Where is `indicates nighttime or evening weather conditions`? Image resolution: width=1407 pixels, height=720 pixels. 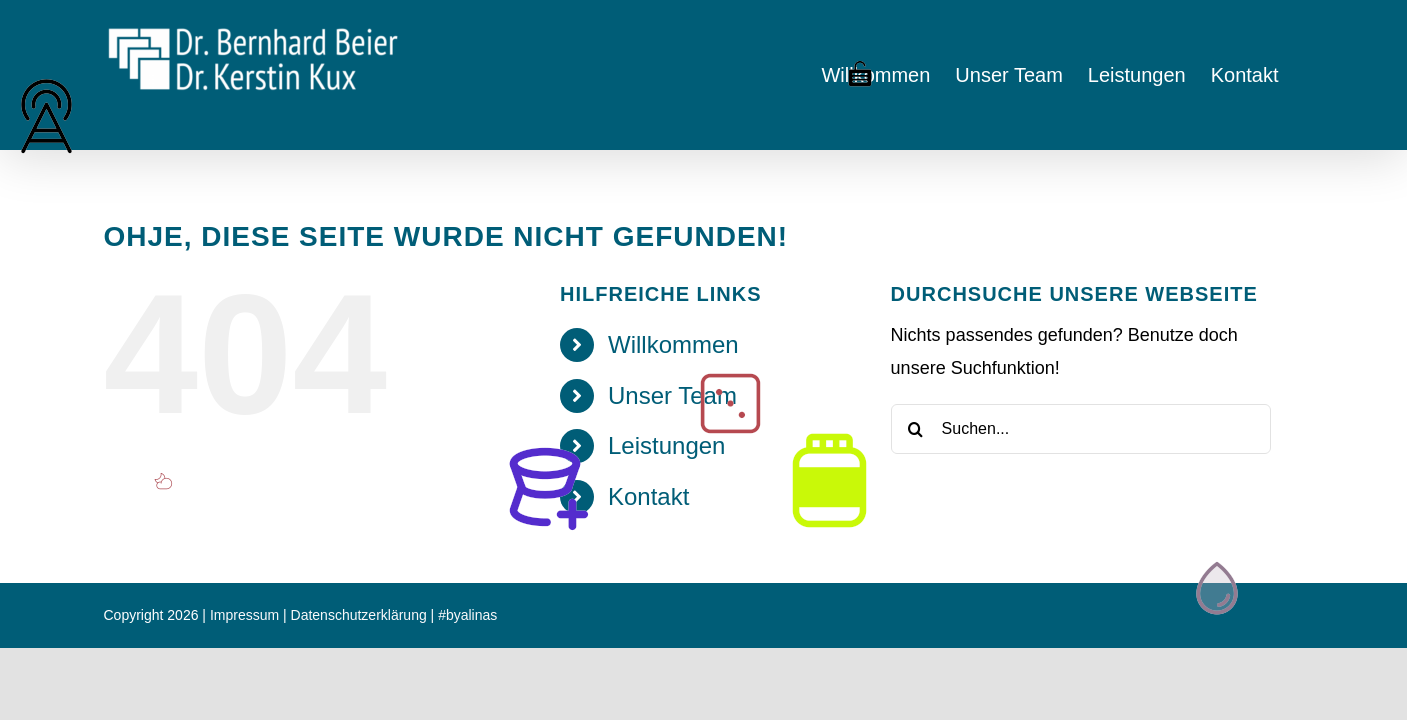
indicates nighttime or evening weather conditions is located at coordinates (163, 482).